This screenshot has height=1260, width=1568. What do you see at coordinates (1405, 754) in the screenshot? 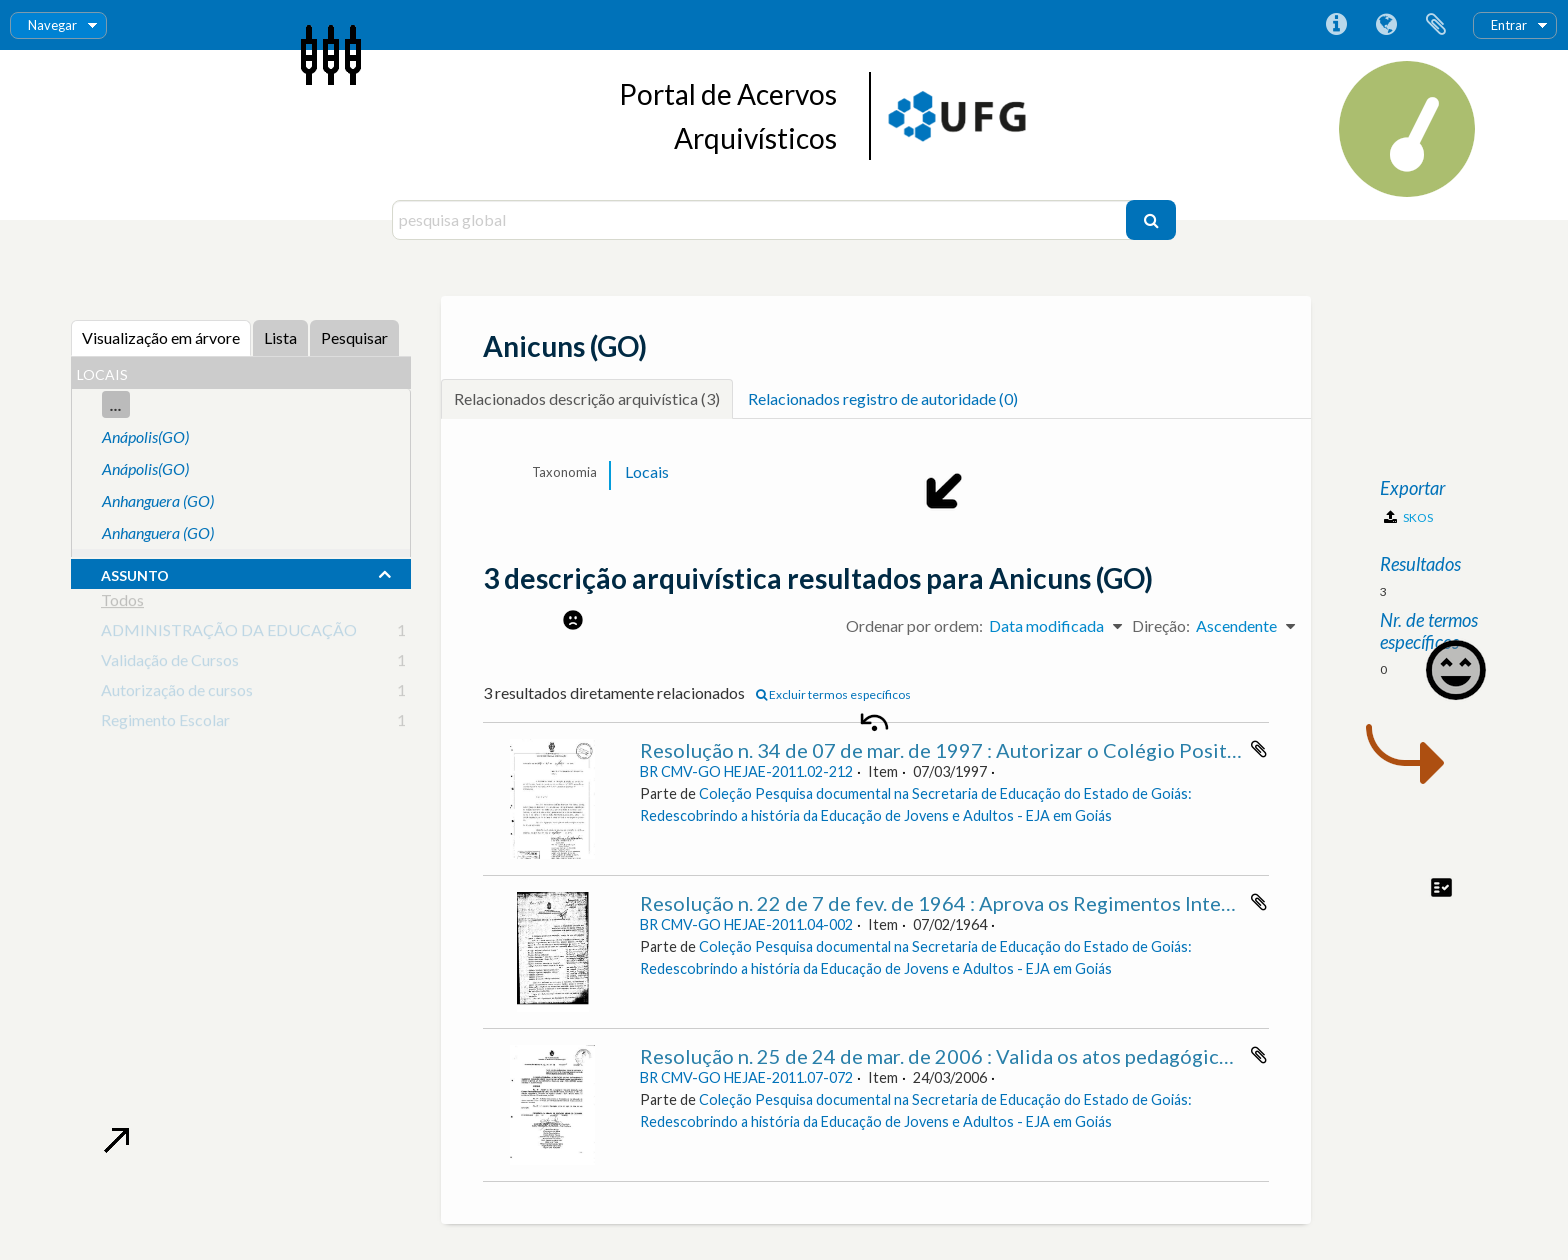
I see `reply to a message or comment` at bounding box center [1405, 754].